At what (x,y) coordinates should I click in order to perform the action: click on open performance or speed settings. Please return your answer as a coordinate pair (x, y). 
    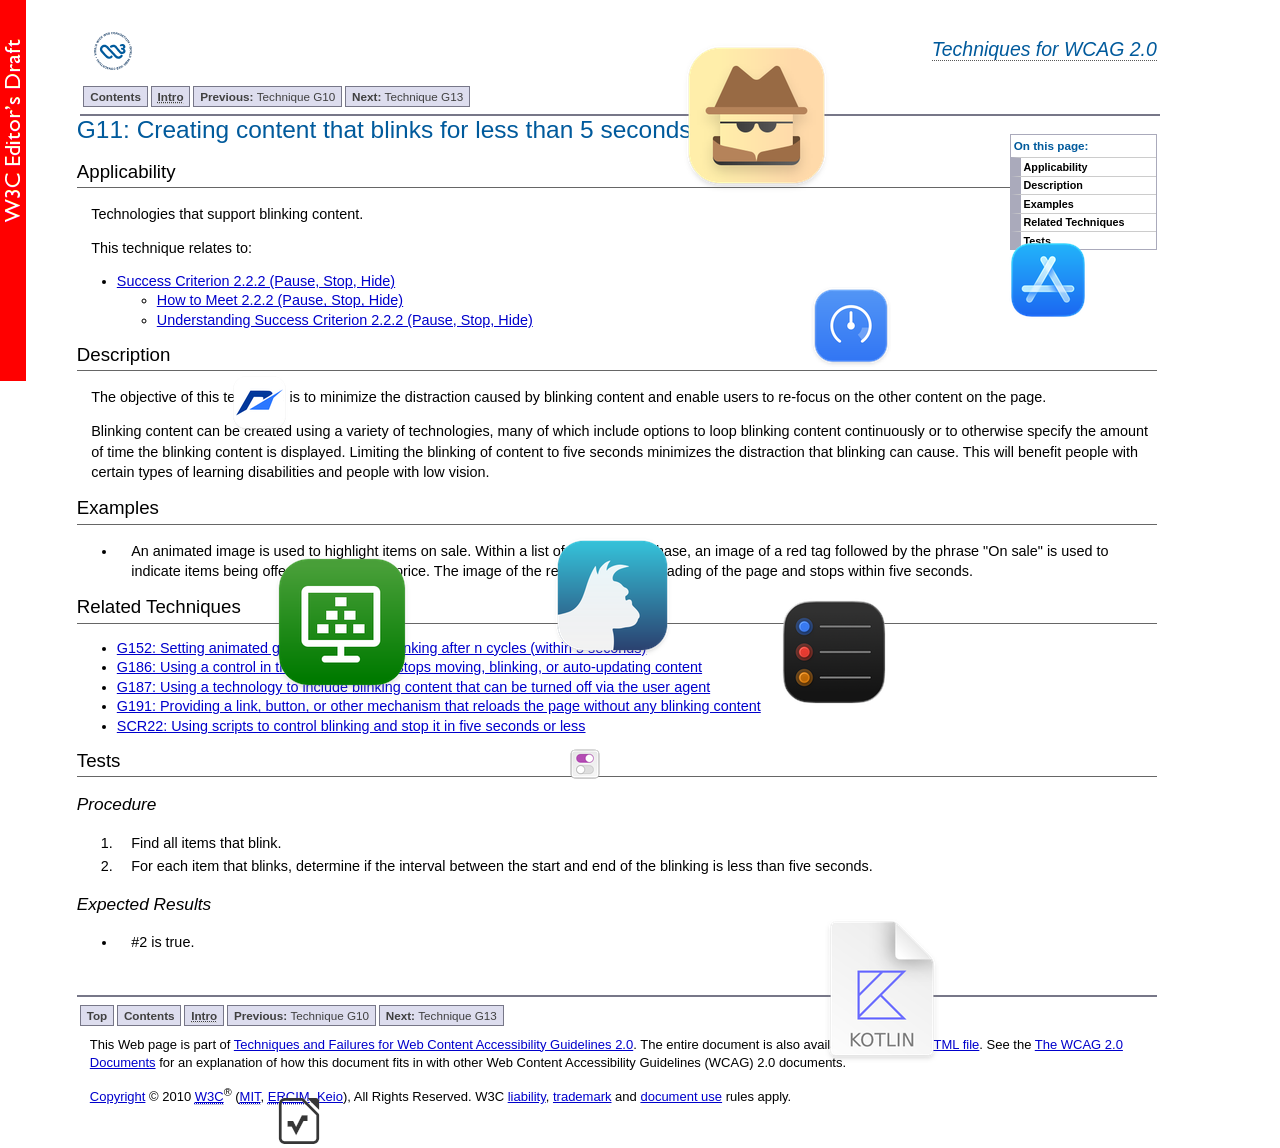
    Looking at the image, I should click on (851, 327).